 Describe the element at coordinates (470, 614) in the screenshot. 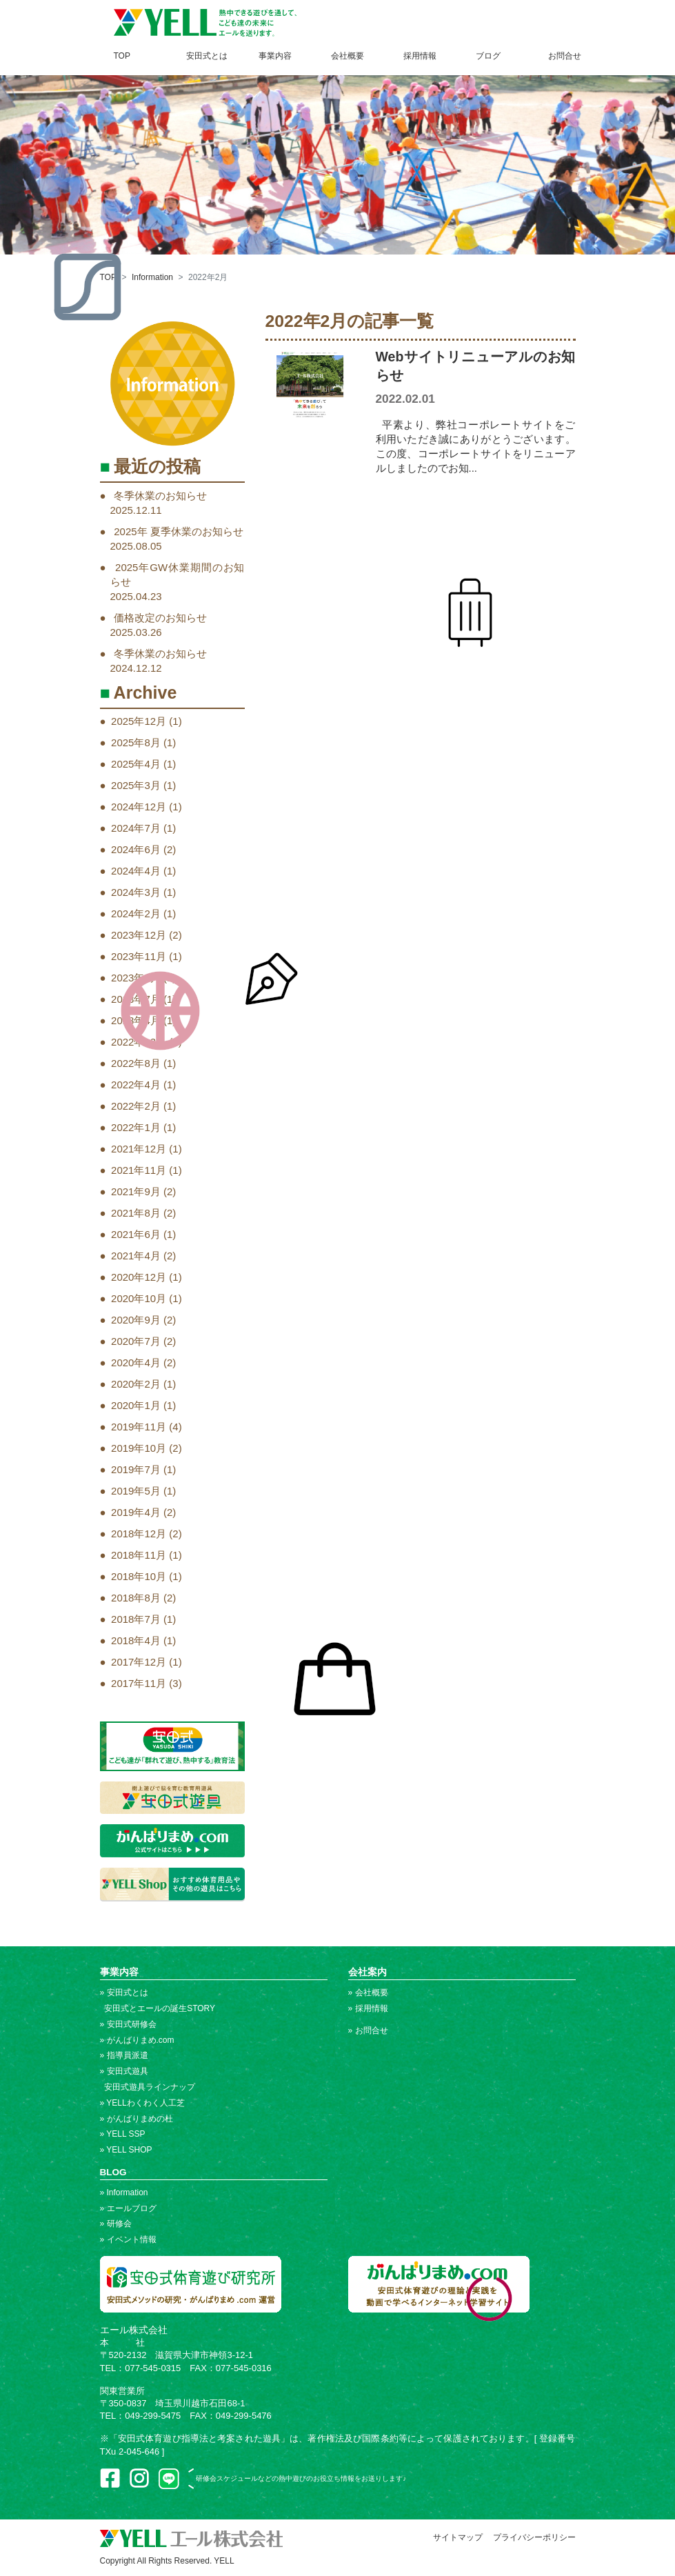

I see `access travel or trip planning features` at that location.